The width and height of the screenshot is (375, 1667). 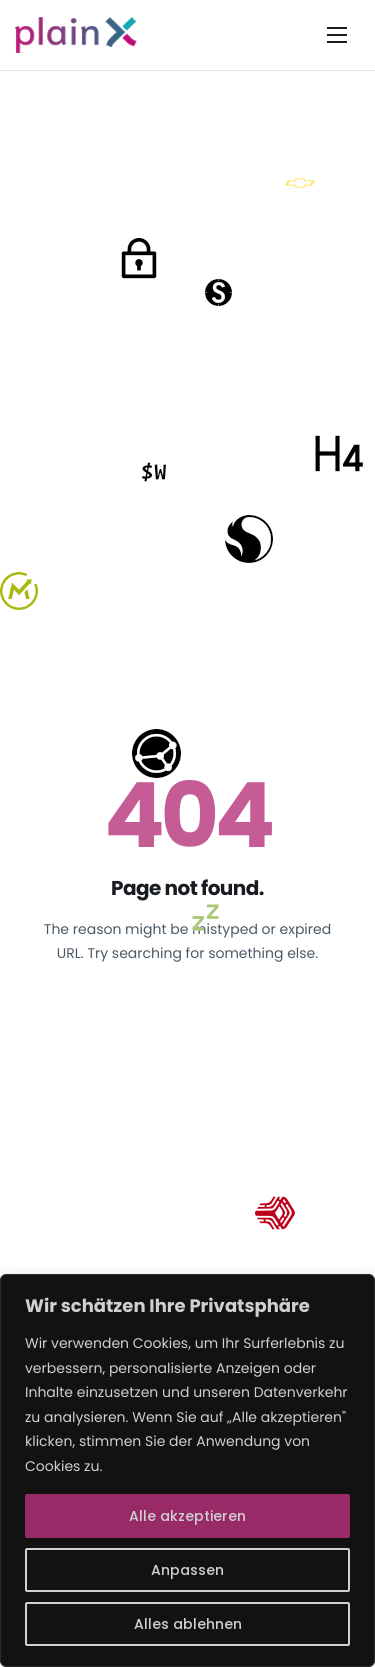 I want to click on pm2 process manager logo, so click(x=275, y=1213).